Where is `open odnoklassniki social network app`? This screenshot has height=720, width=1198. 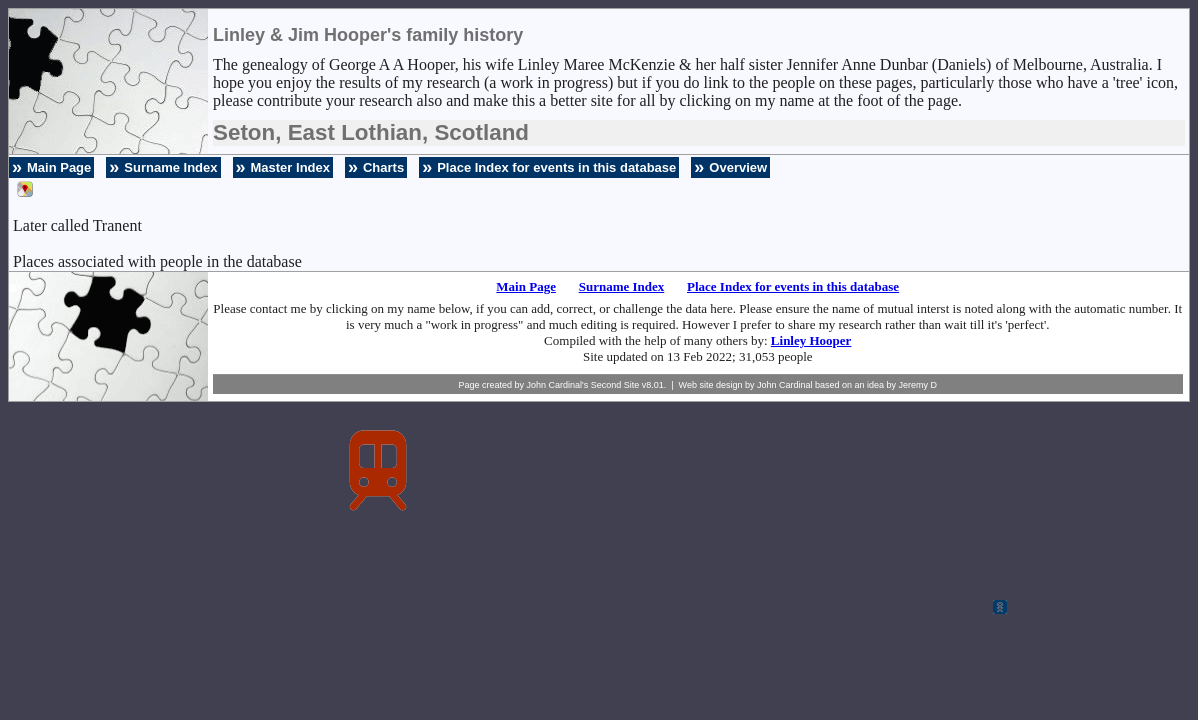
open odnoklassniki social network app is located at coordinates (1000, 607).